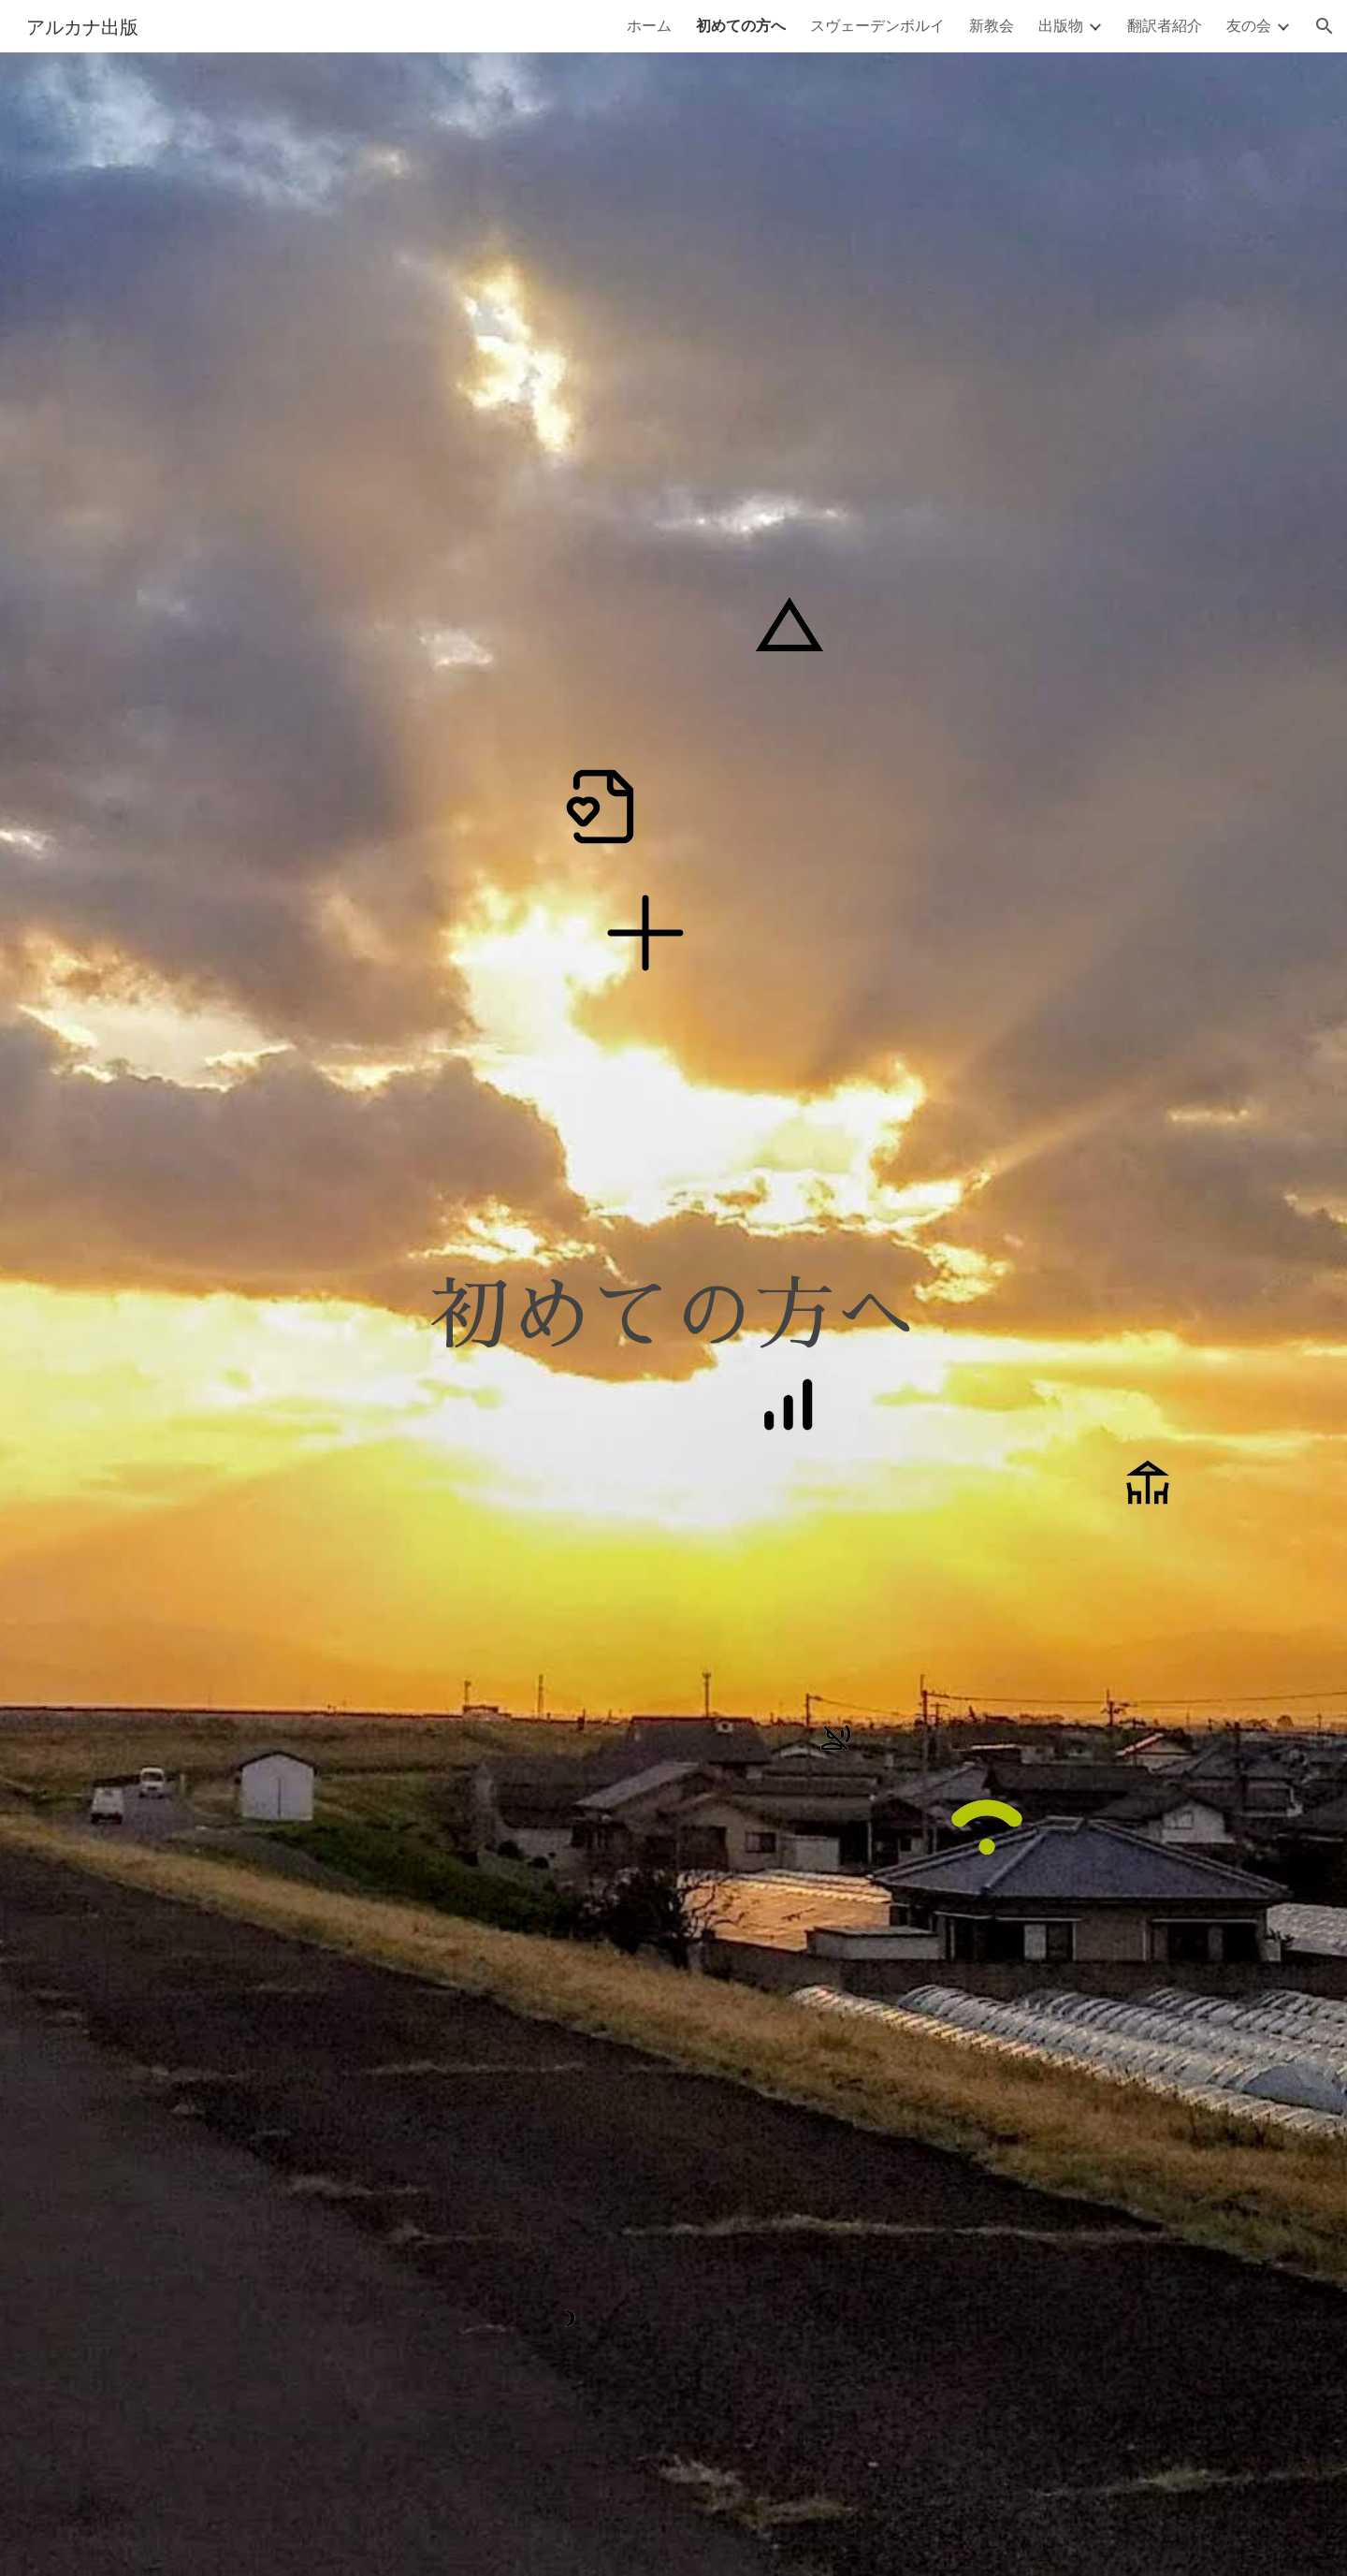 Image resolution: width=1347 pixels, height=2576 pixels. I want to click on access outdoor deck or patio settings, so click(1148, 1482).